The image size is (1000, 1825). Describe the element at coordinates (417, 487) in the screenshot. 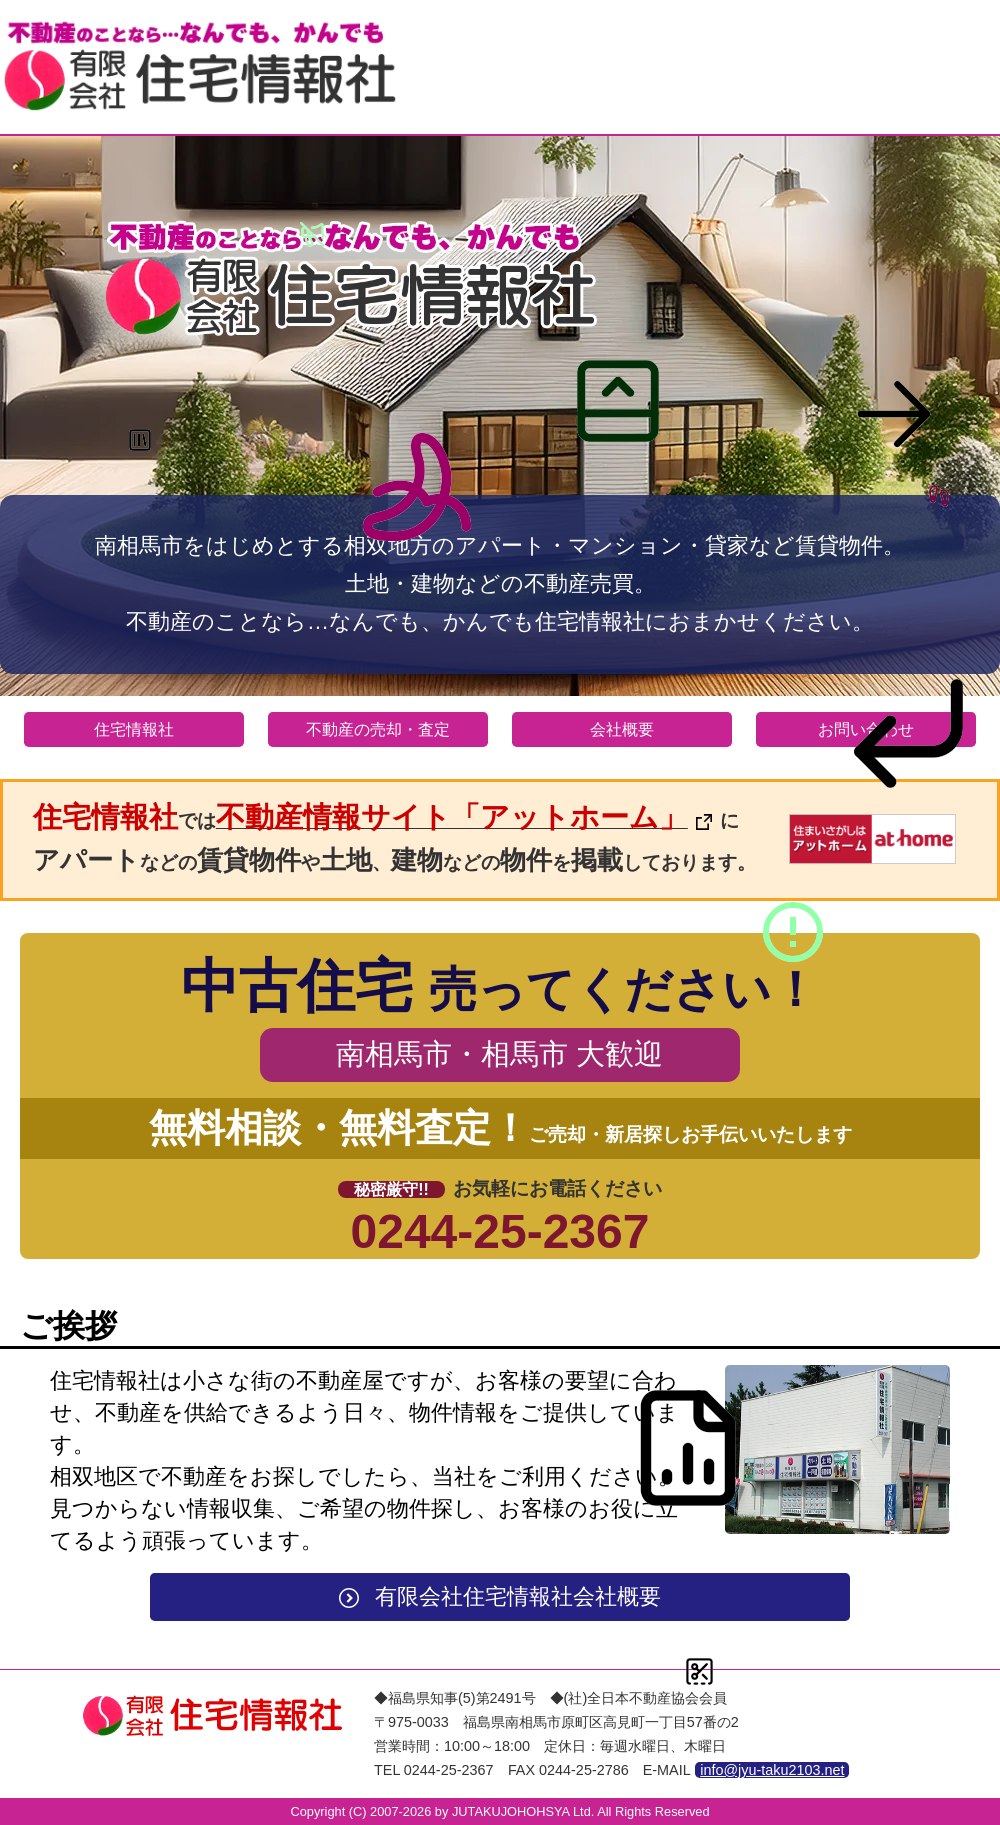

I see `food or fruit category indicator` at that location.